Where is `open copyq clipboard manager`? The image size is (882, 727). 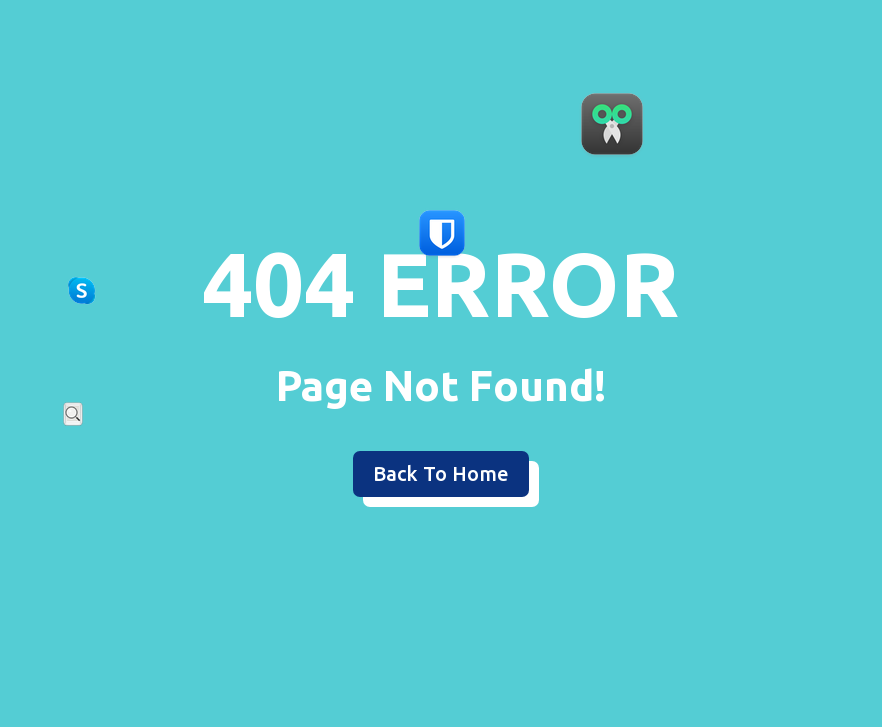
open copyq clipboard manager is located at coordinates (612, 124).